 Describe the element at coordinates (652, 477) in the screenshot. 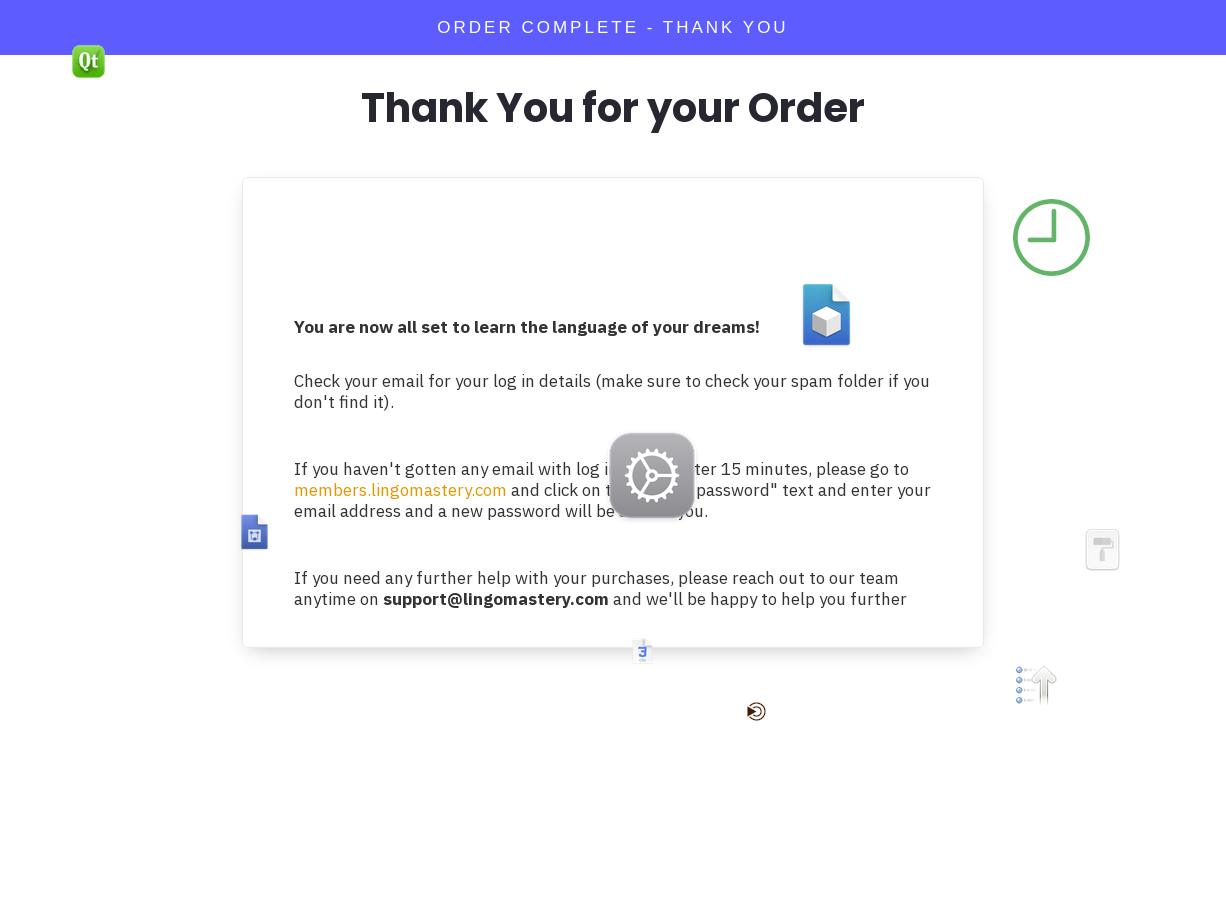

I see `open system preferences` at that location.